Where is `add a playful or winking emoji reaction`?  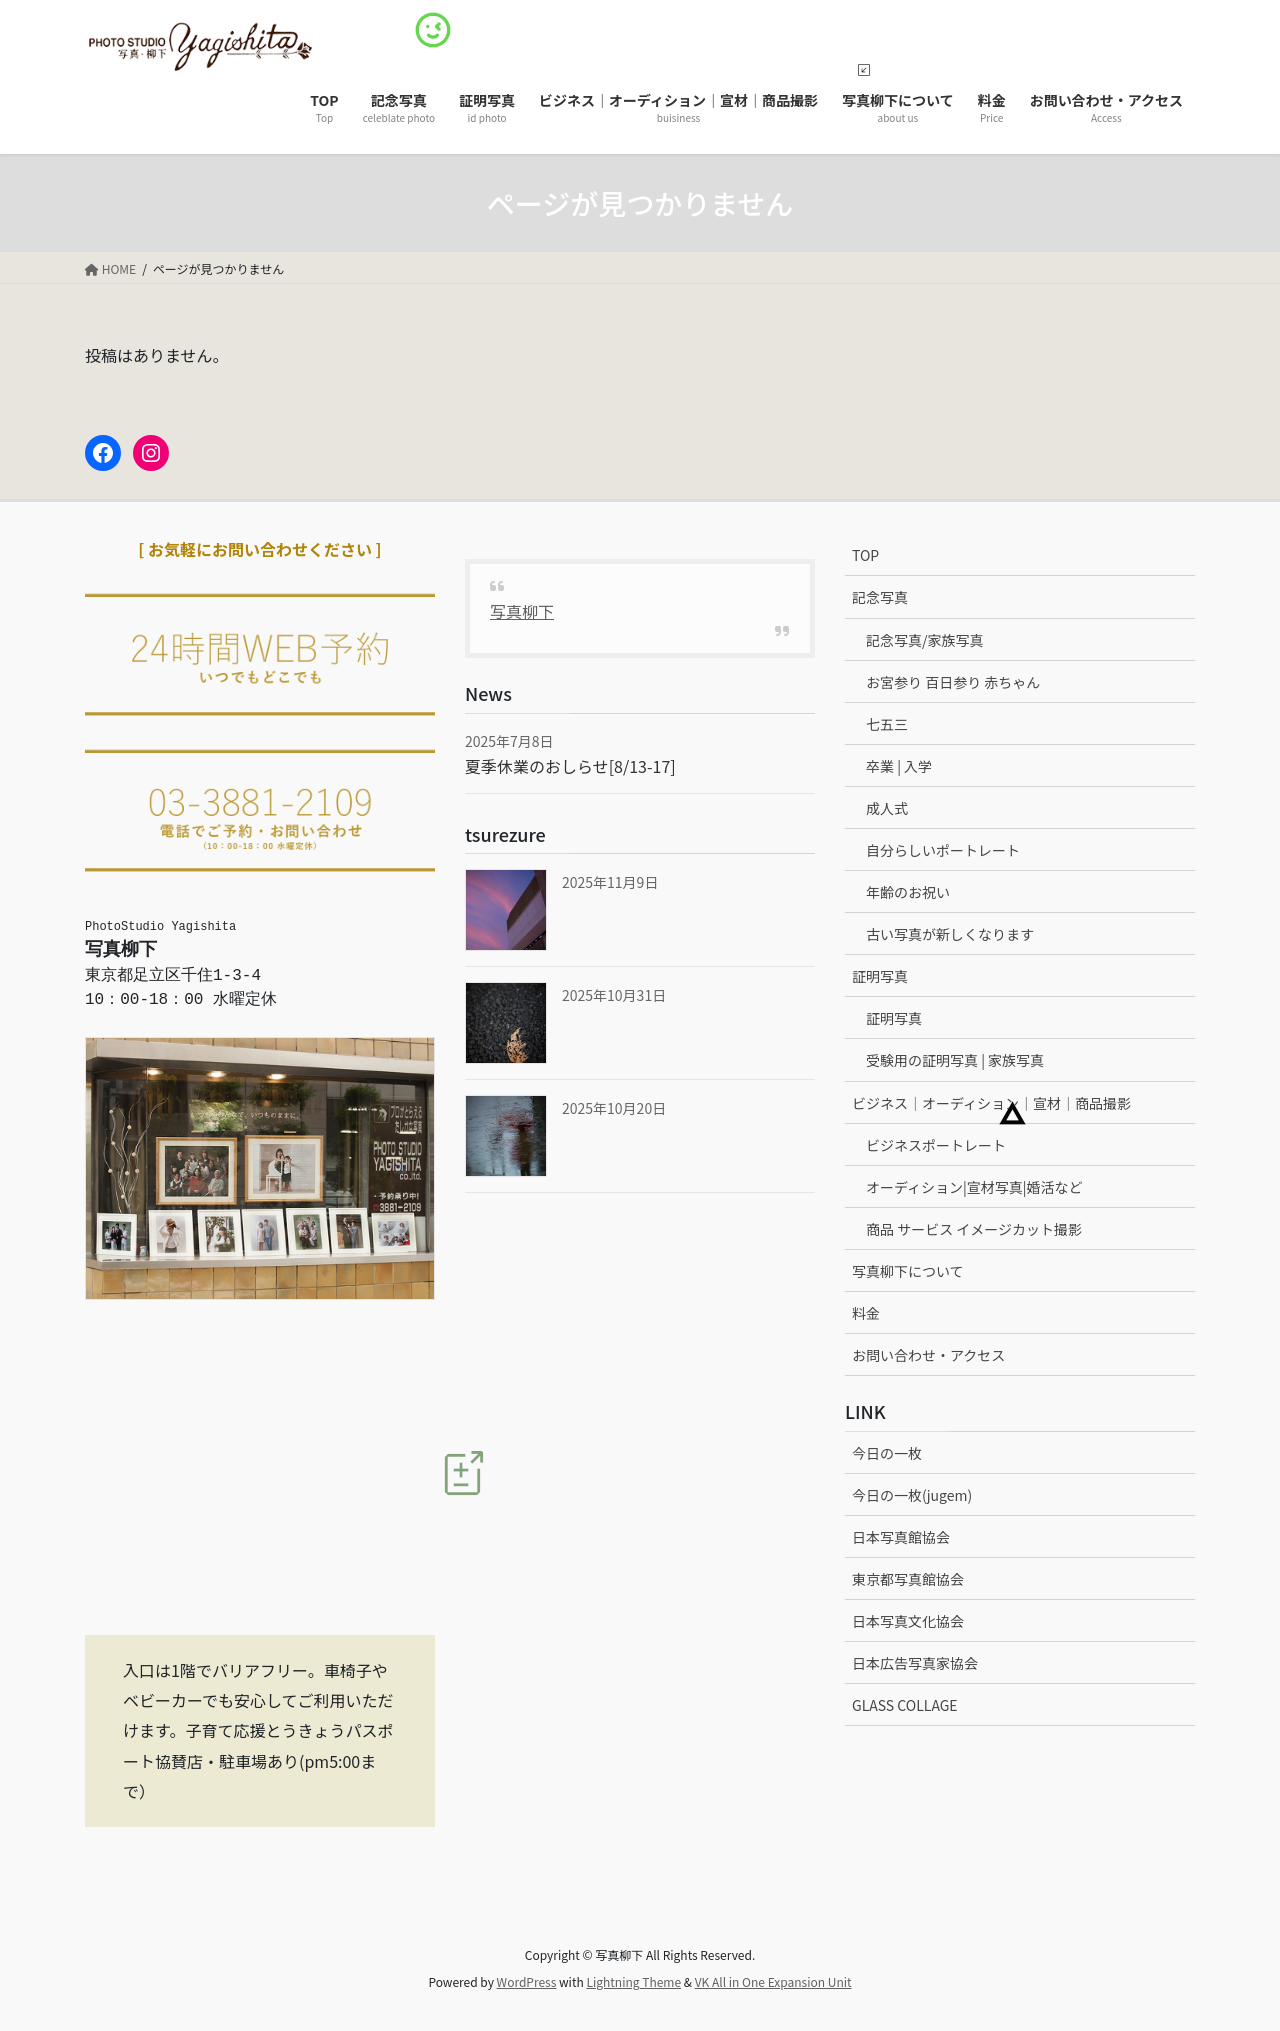
add a playful or winking emoji reaction is located at coordinates (433, 30).